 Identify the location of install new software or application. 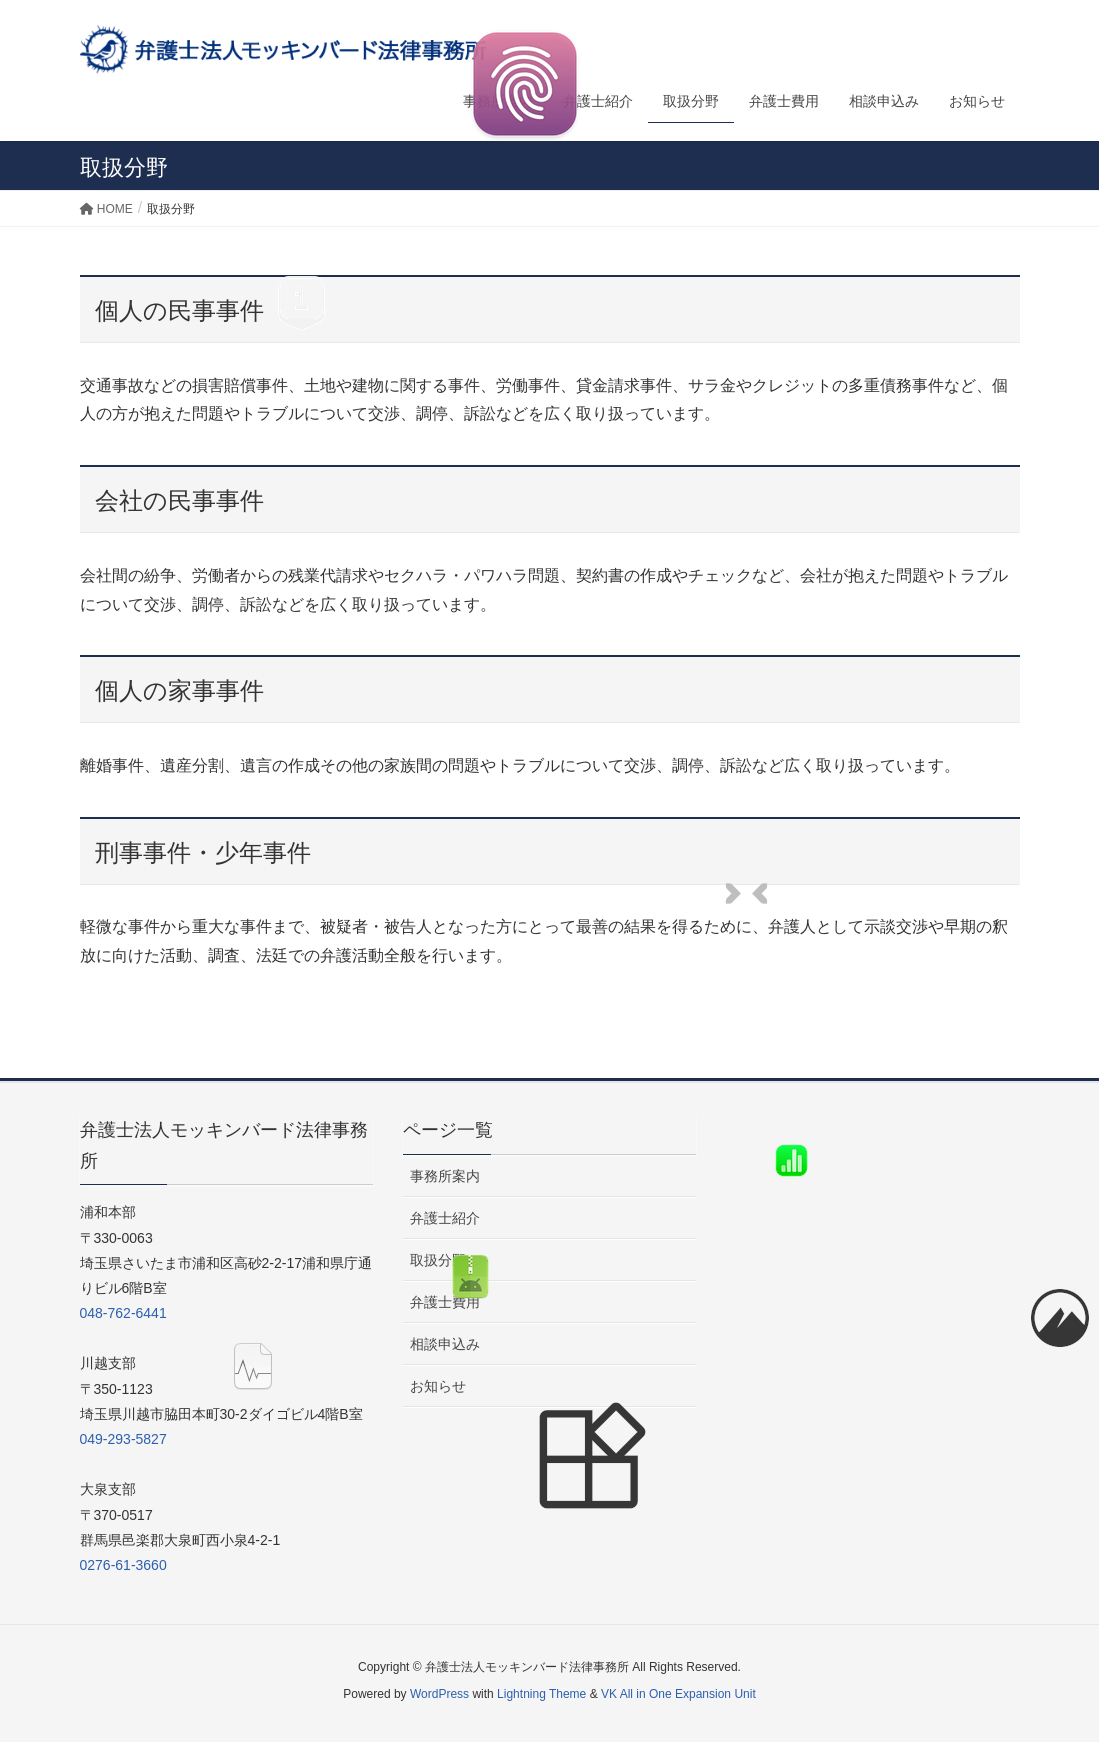
(592, 1455).